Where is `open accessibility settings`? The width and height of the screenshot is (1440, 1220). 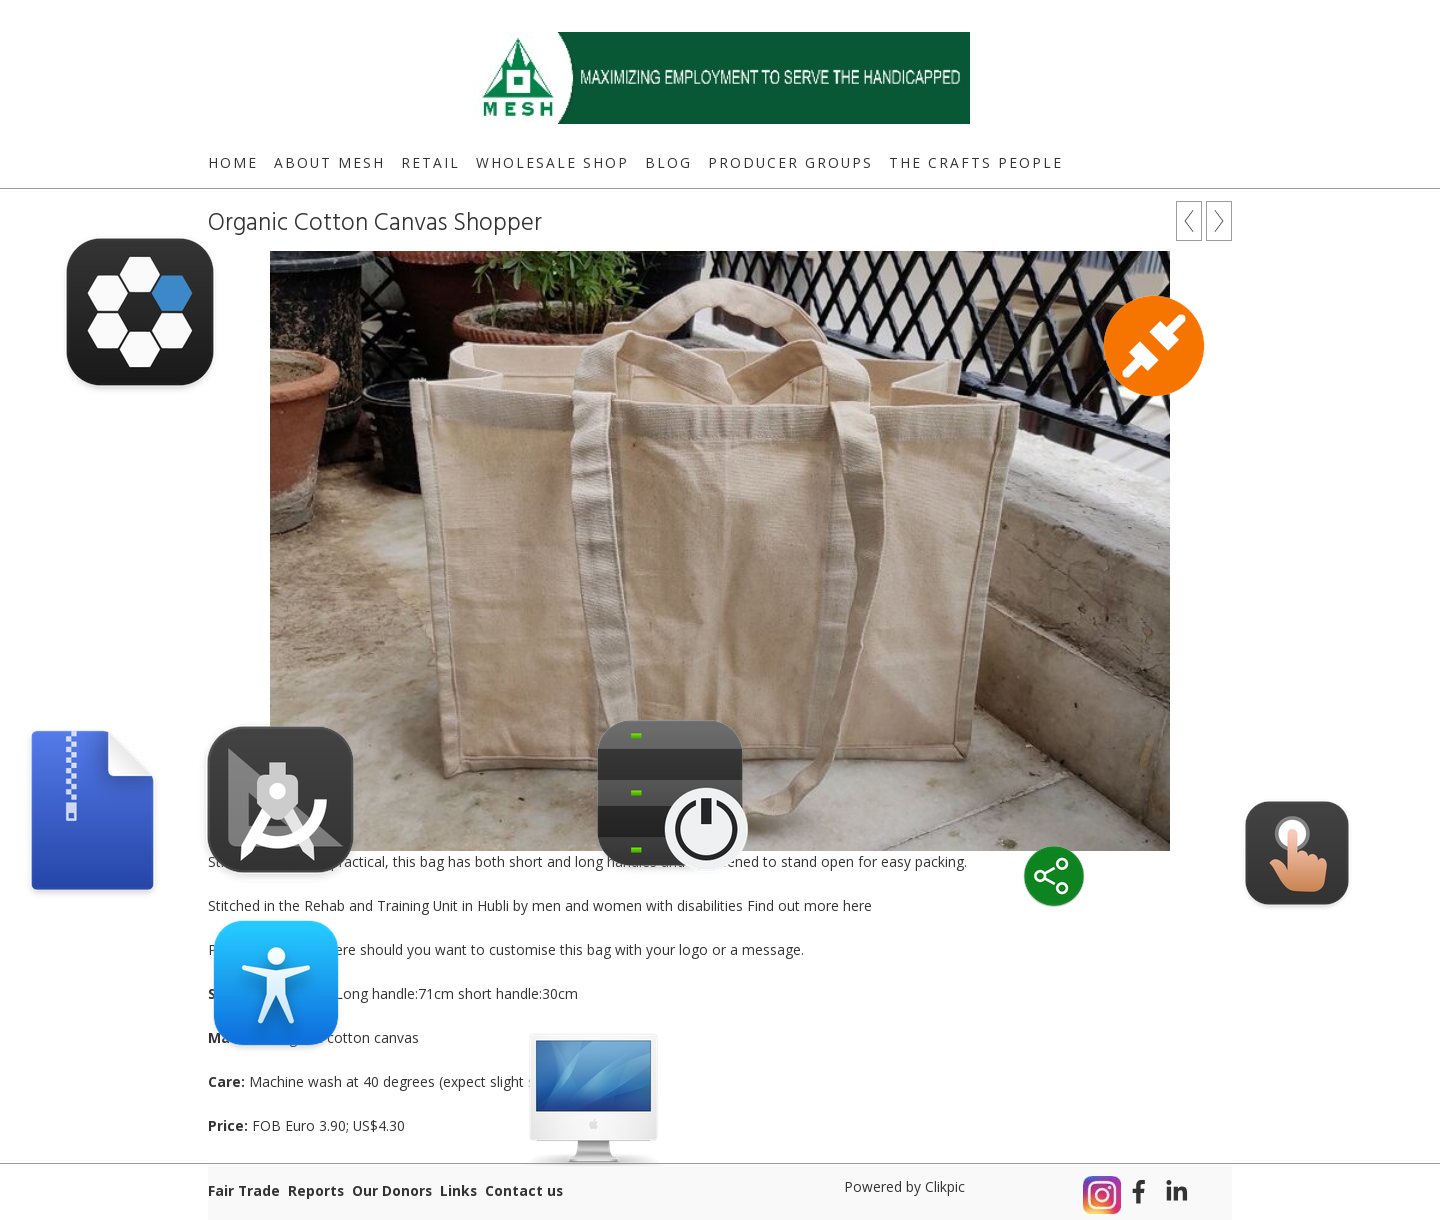 open accessibility settings is located at coordinates (276, 983).